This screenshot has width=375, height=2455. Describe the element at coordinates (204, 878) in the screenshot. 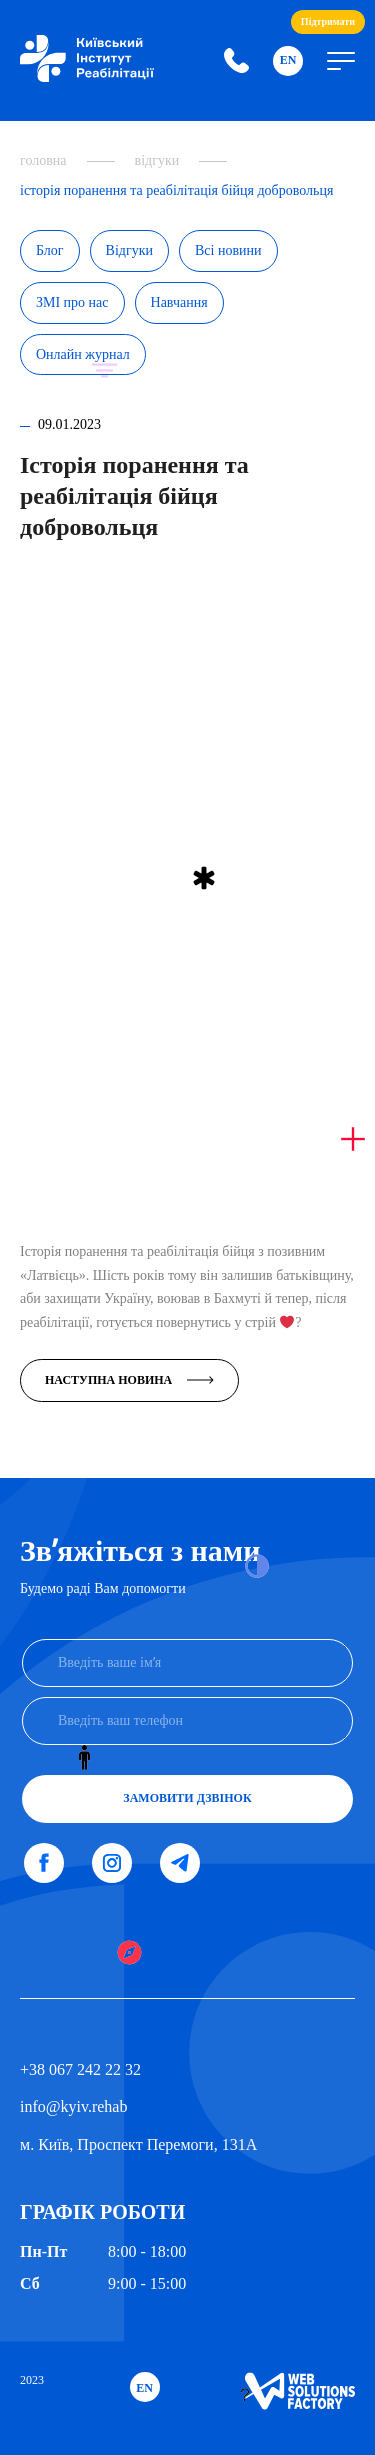

I see `access medical or health-related features` at that location.